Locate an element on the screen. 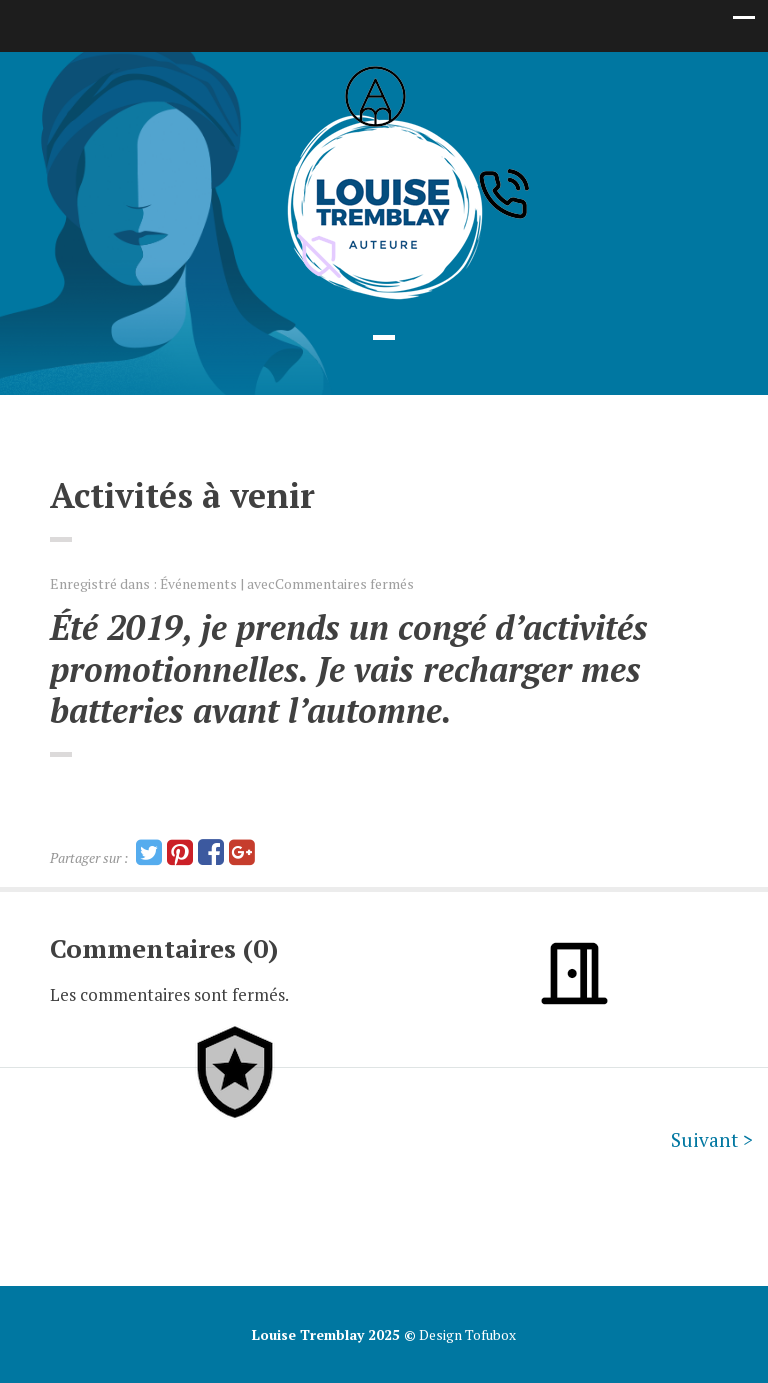  make a phone call is located at coordinates (503, 195).